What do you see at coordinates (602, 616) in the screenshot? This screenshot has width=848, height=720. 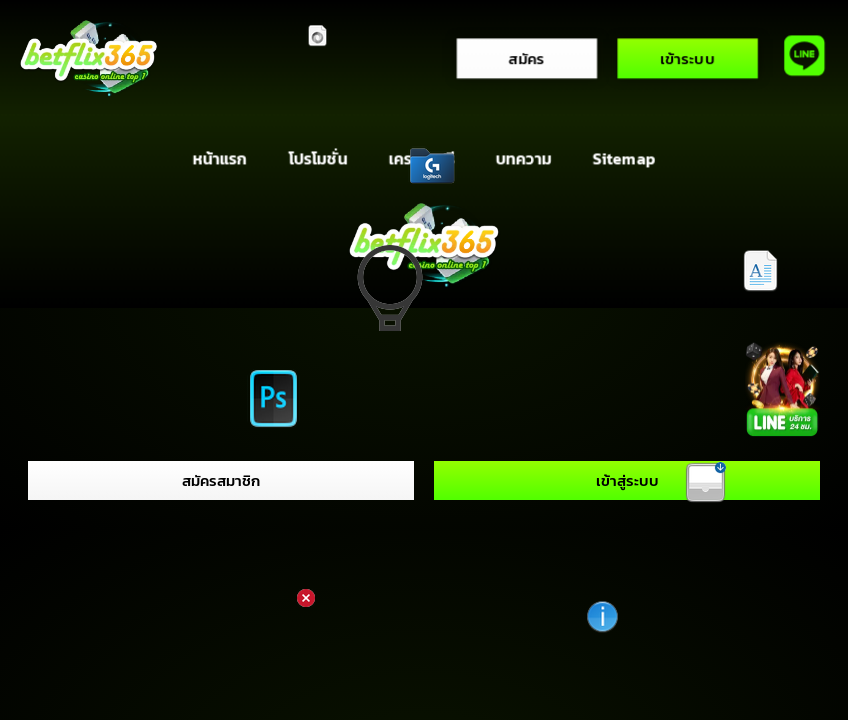 I see `view information or details about this item` at bounding box center [602, 616].